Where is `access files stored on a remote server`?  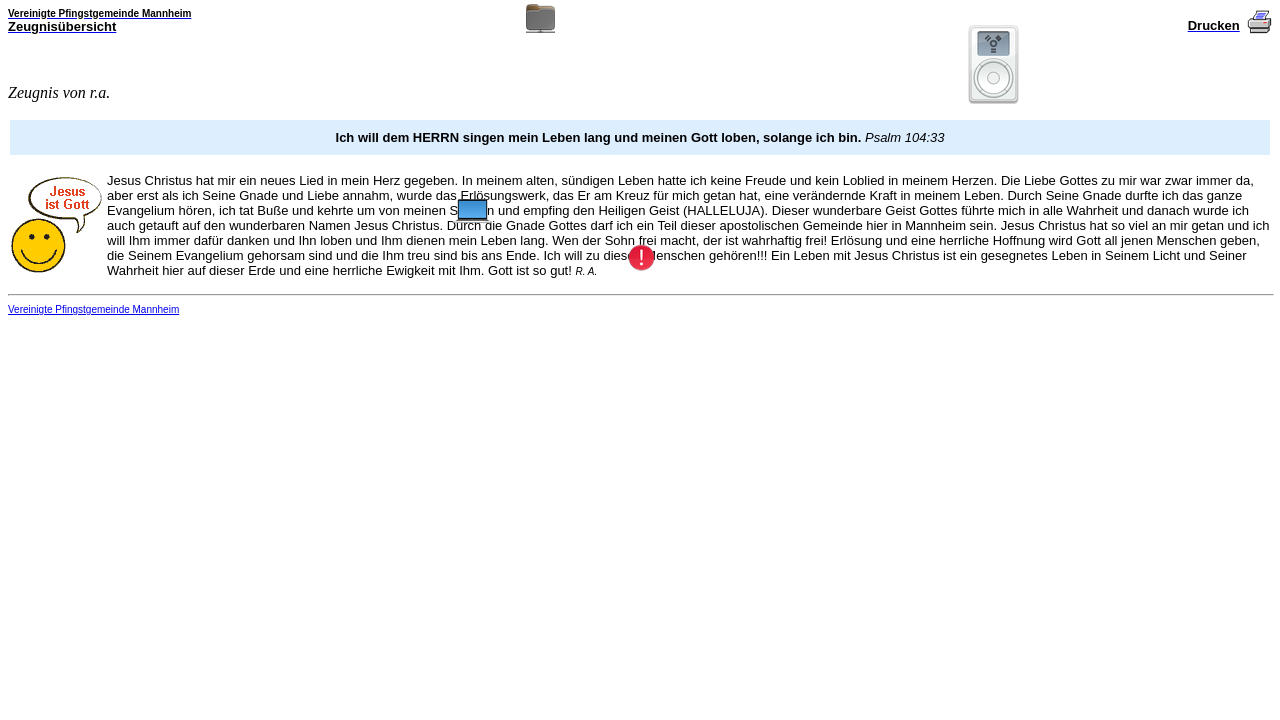
access files stored on a remote server is located at coordinates (540, 18).